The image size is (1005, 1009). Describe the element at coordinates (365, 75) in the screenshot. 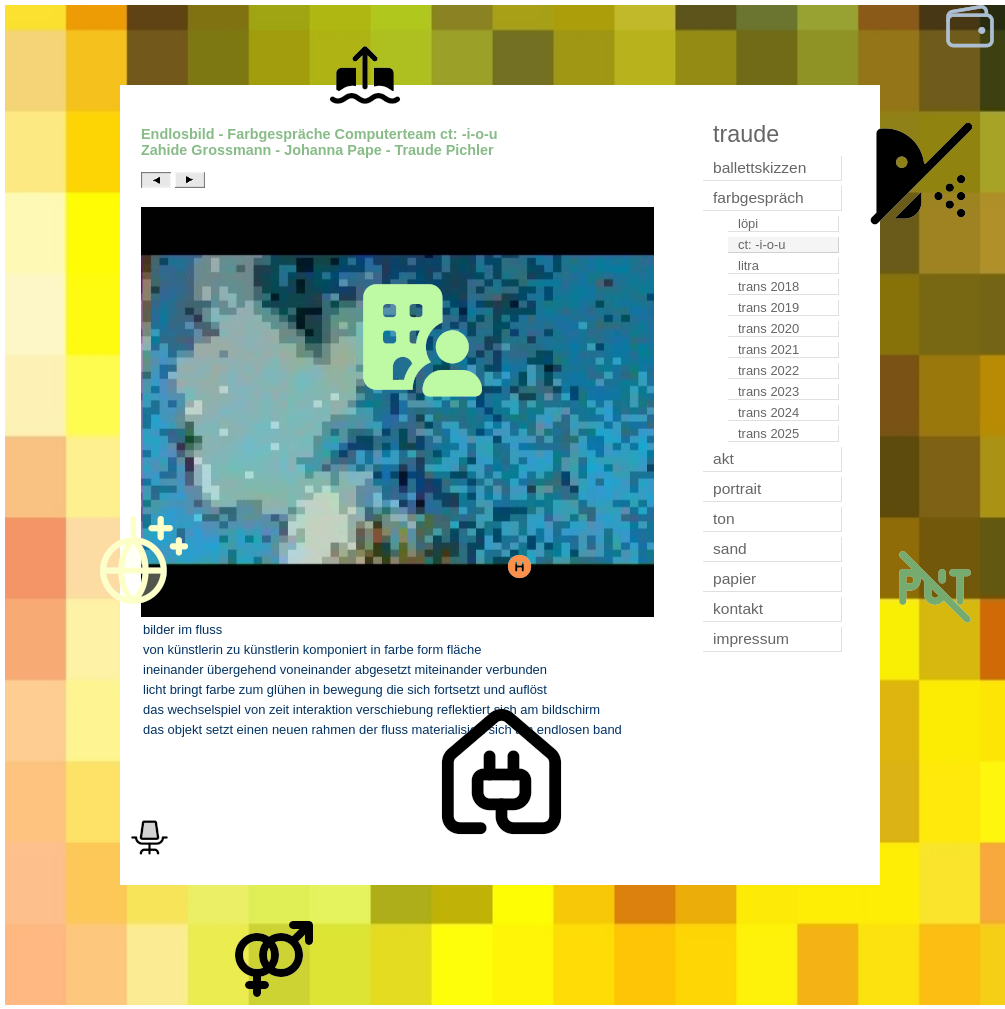

I see `indicates rising water levels or flood warning` at that location.